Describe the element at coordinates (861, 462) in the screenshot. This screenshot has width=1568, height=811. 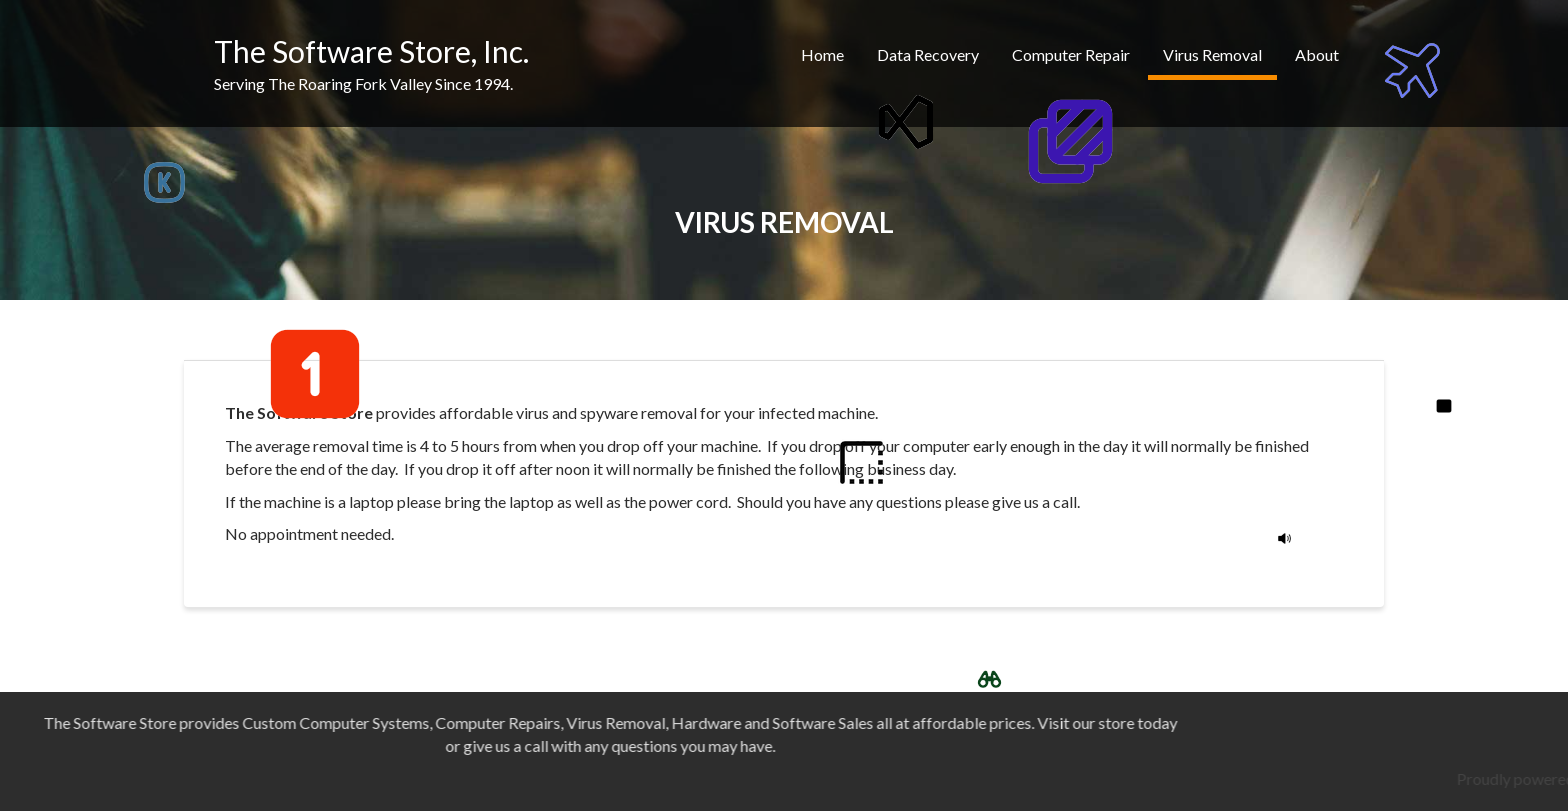
I see `customize border style for a selected element` at that location.